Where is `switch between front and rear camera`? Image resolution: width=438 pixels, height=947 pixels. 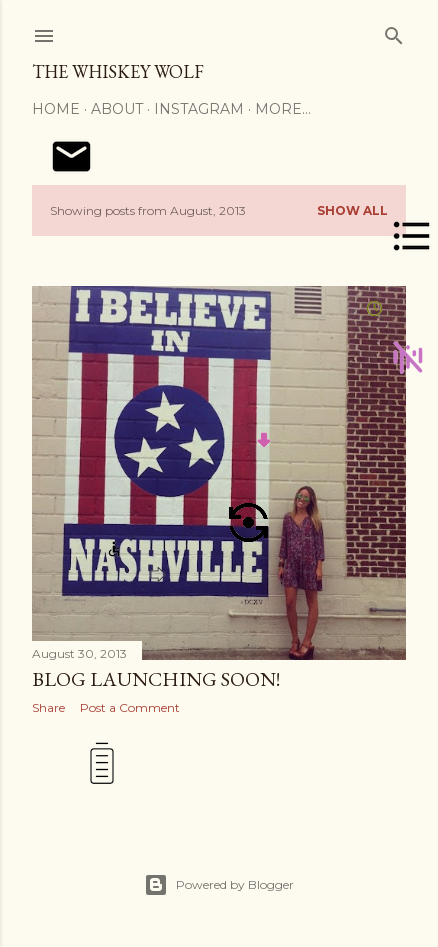
switch between front and rear camera is located at coordinates (248, 522).